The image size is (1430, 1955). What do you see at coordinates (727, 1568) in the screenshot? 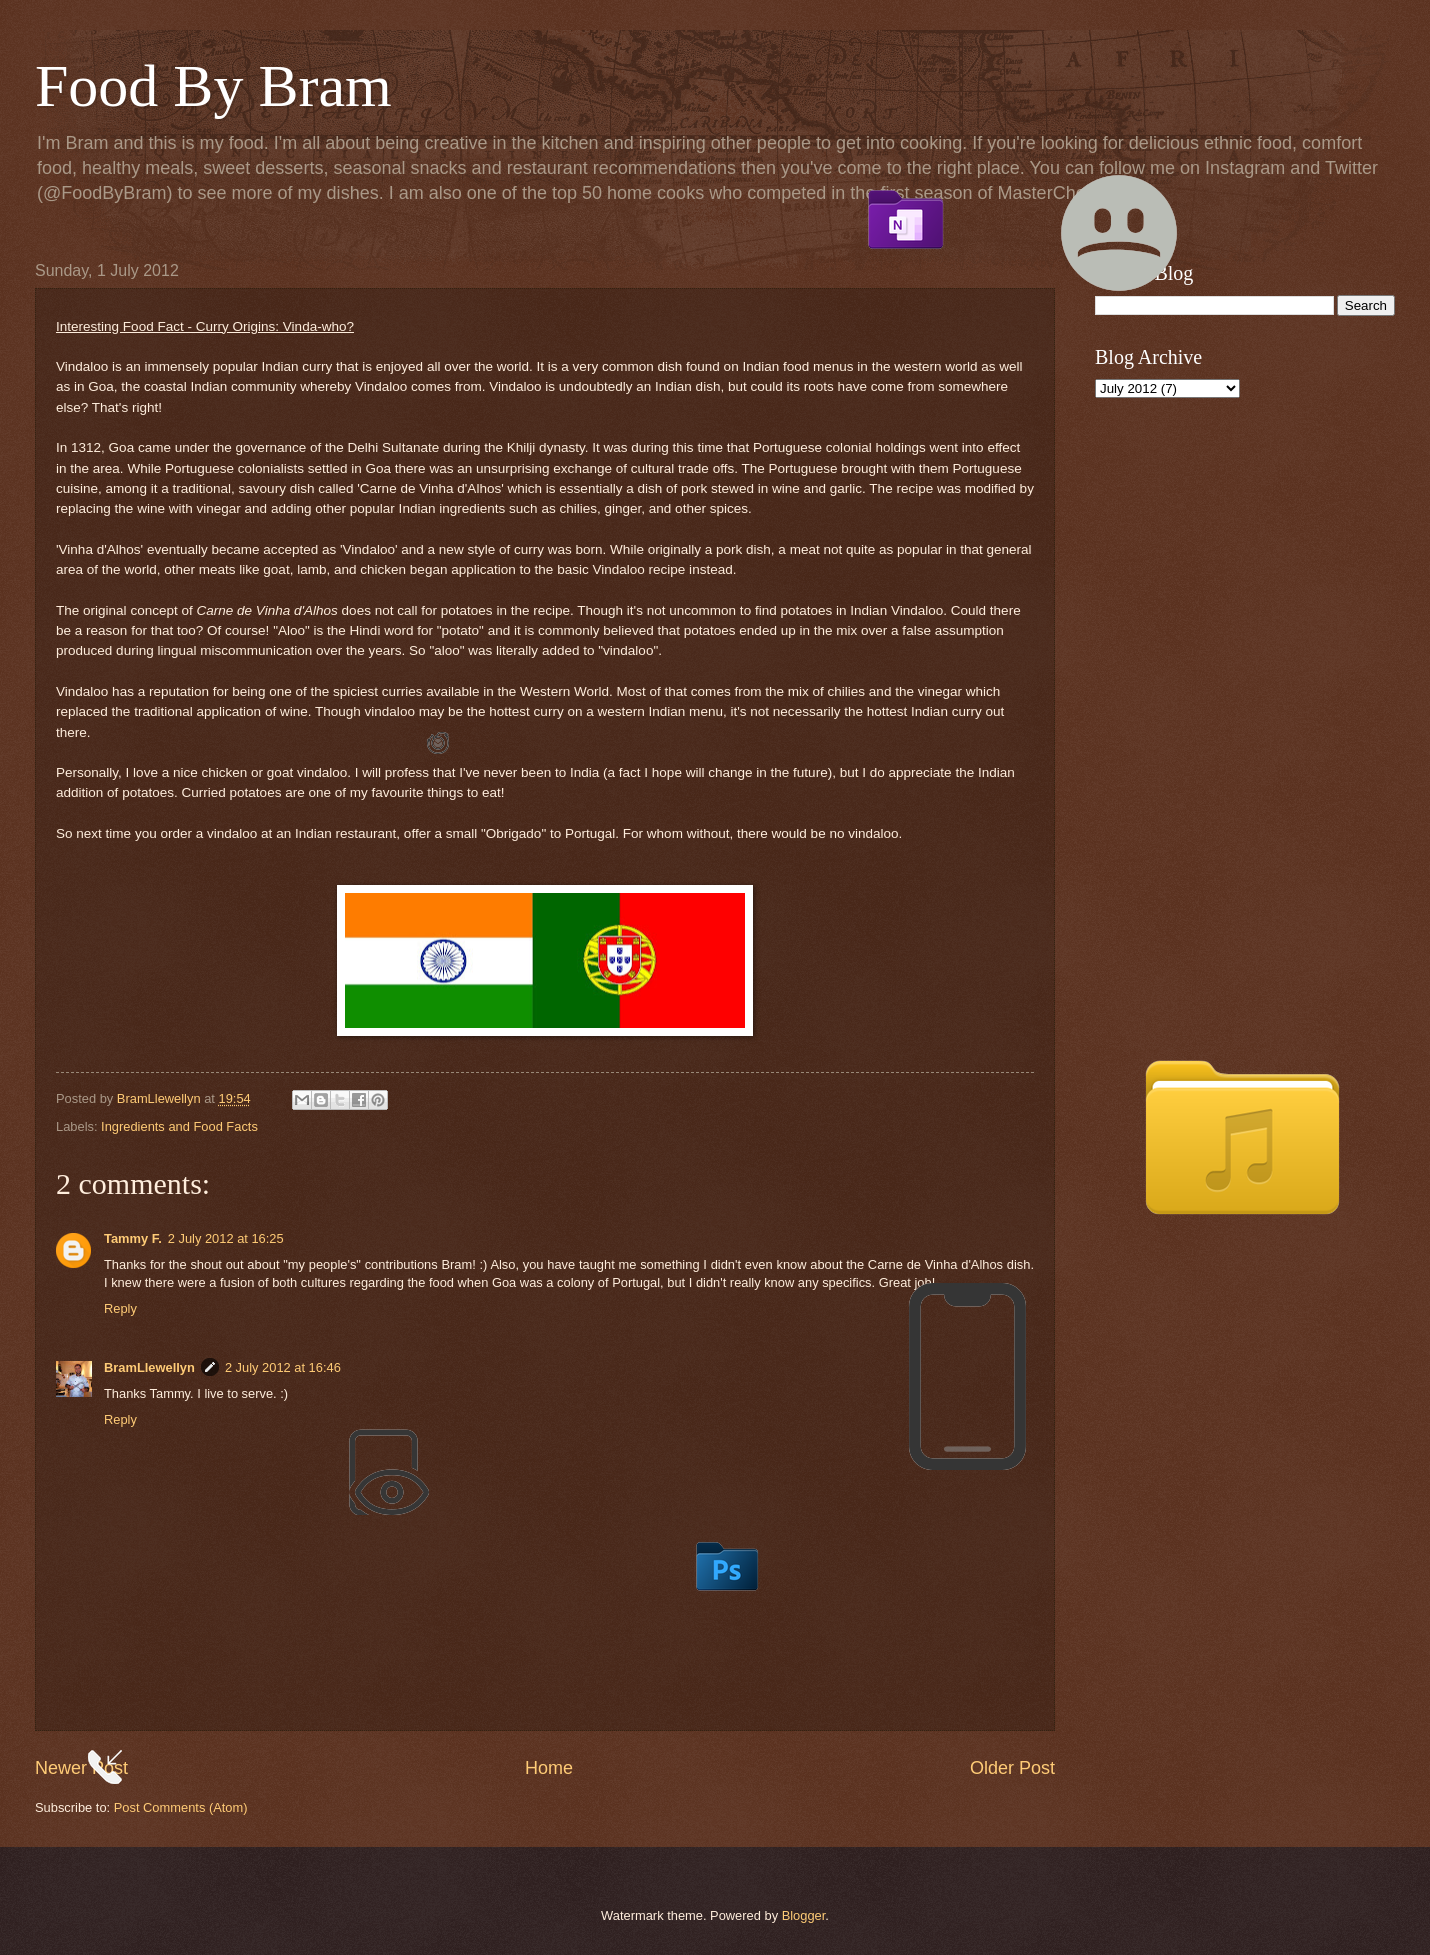
I see `open folder containing adobe photoshop files` at bounding box center [727, 1568].